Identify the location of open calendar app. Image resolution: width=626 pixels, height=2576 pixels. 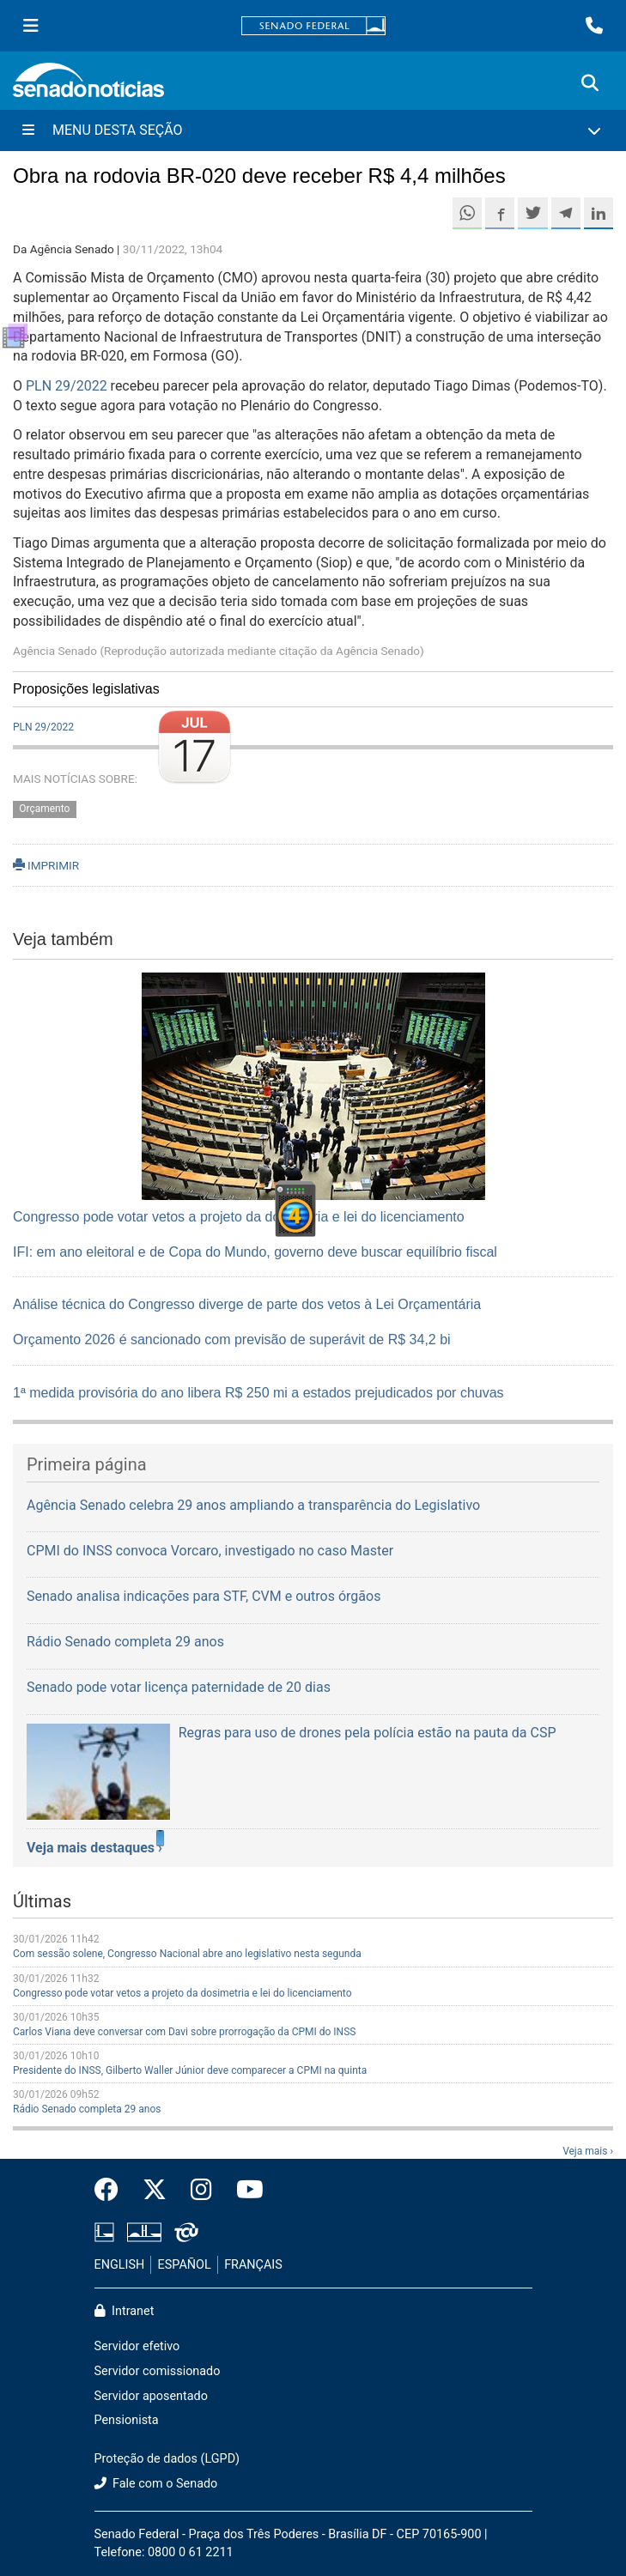
(194, 746).